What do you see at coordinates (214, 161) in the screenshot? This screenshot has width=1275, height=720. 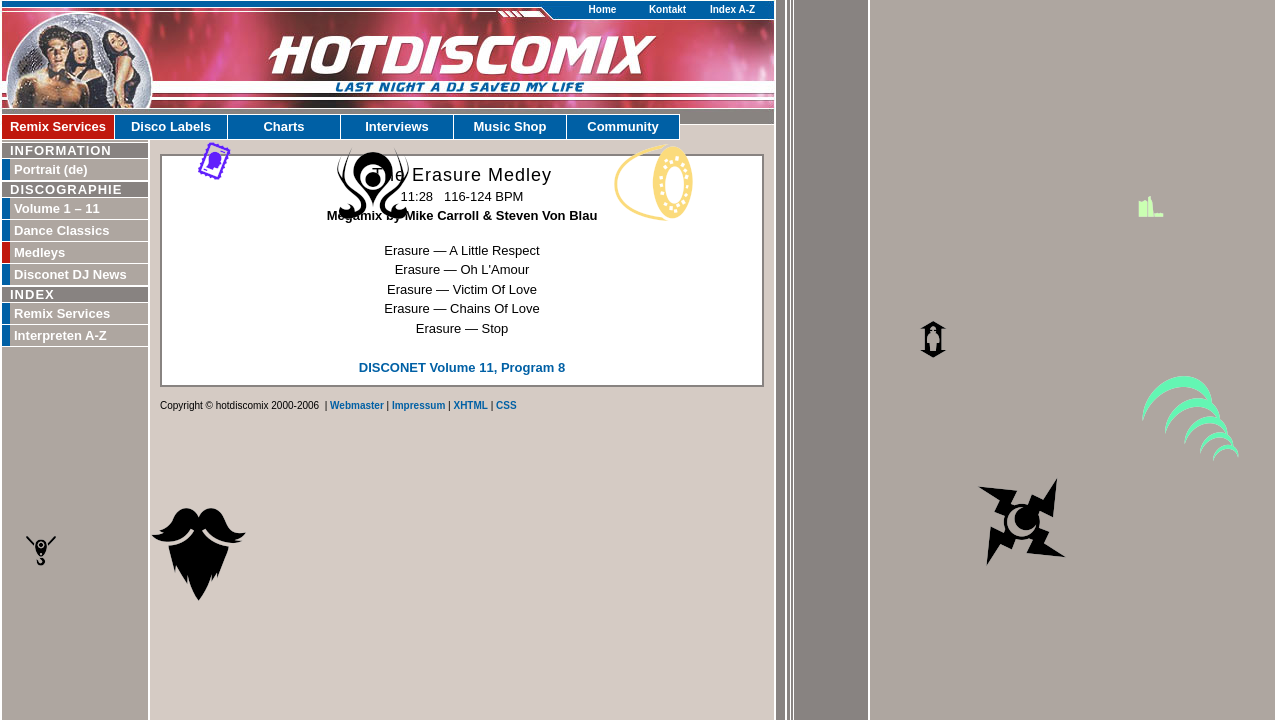 I see `send a letter or mail item` at bounding box center [214, 161].